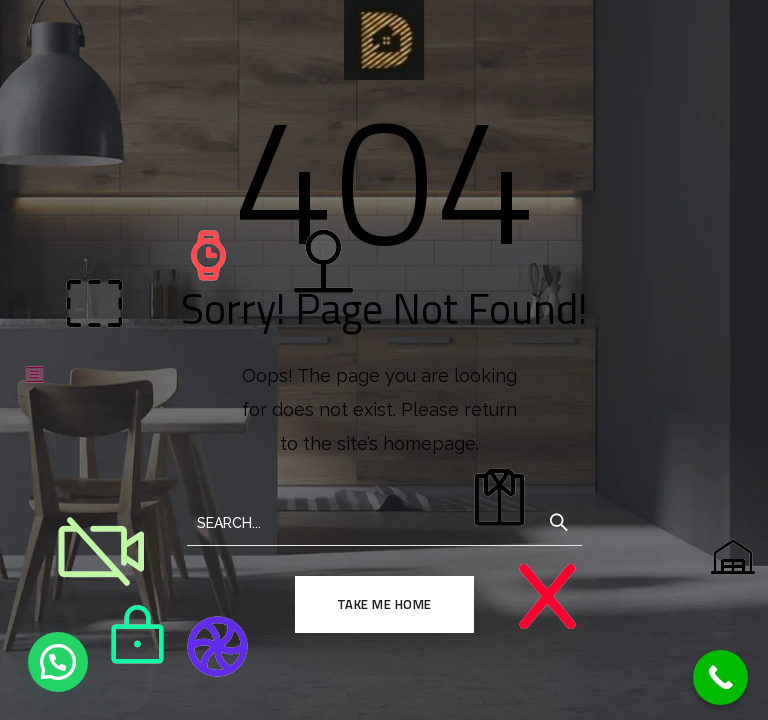 The height and width of the screenshot is (720, 768). Describe the element at coordinates (34, 374) in the screenshot. I see `view article or document content` at that location.